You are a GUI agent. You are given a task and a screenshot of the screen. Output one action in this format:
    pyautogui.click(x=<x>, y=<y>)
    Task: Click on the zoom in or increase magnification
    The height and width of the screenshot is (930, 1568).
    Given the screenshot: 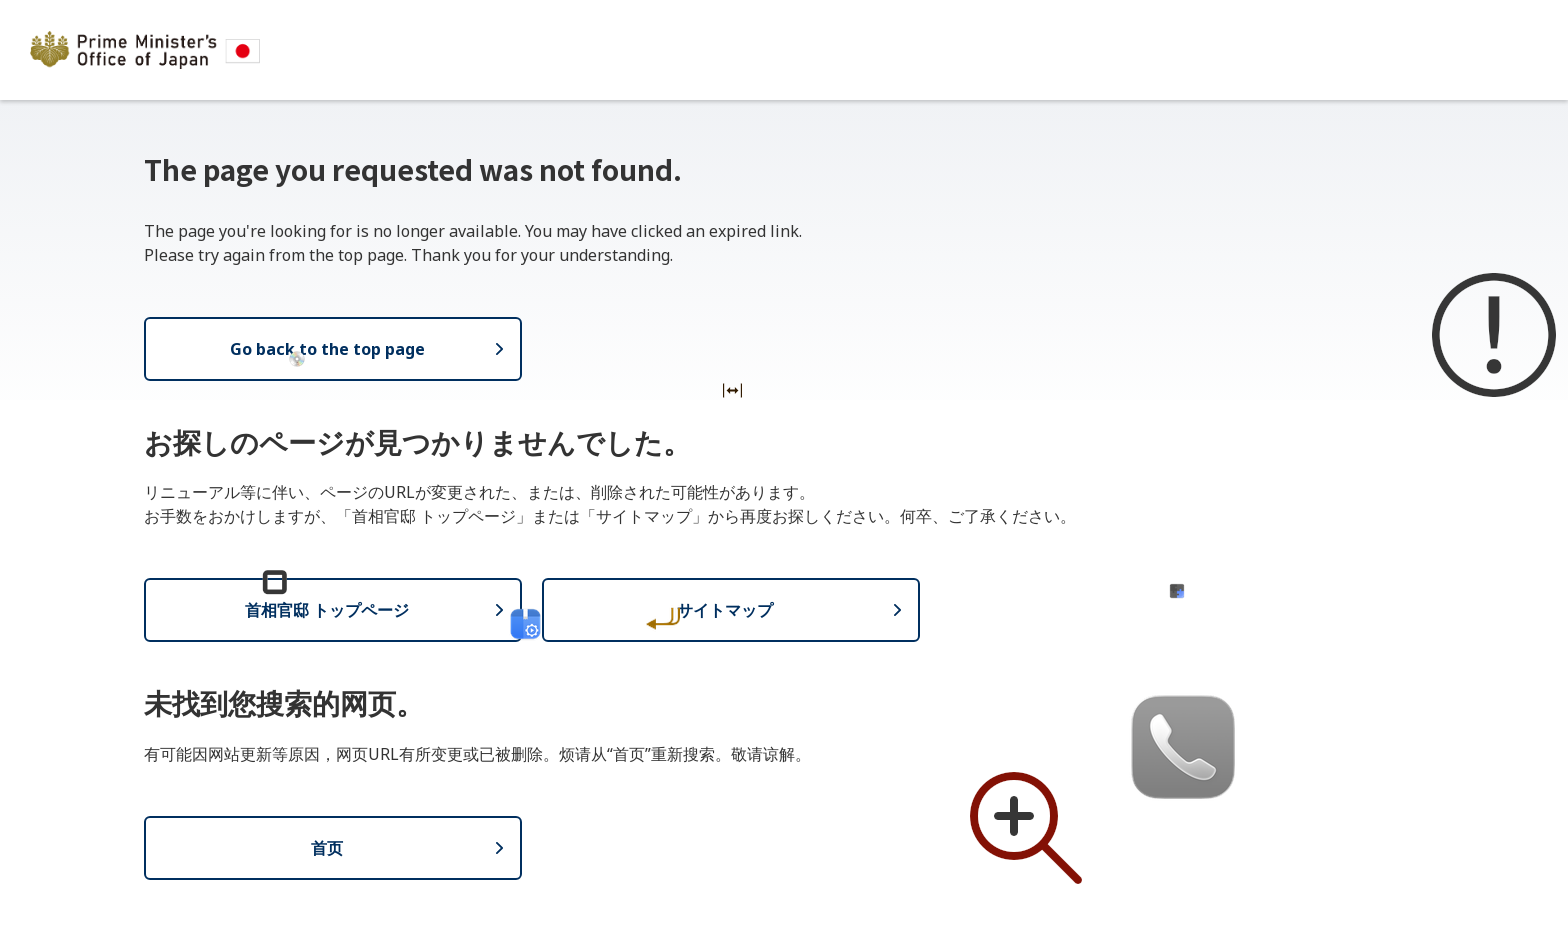 What is the action you would take?
    pyautogui.click(x=1026, y=828)
    